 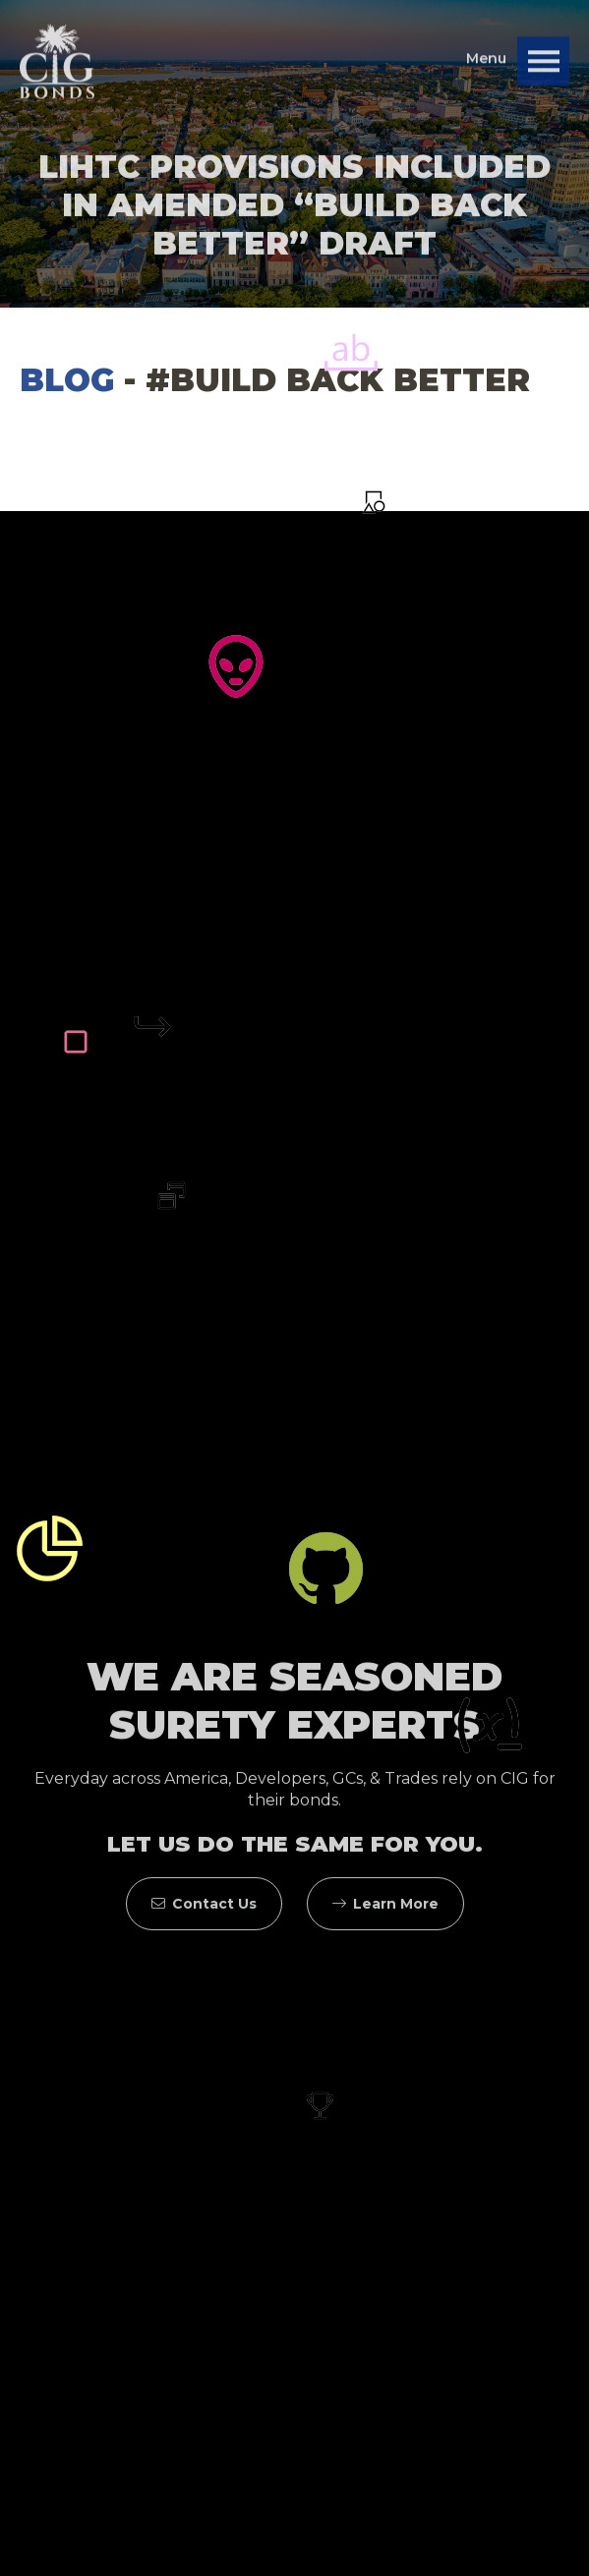 I want to click on stop debugging session, so click(x=76, y=1042).